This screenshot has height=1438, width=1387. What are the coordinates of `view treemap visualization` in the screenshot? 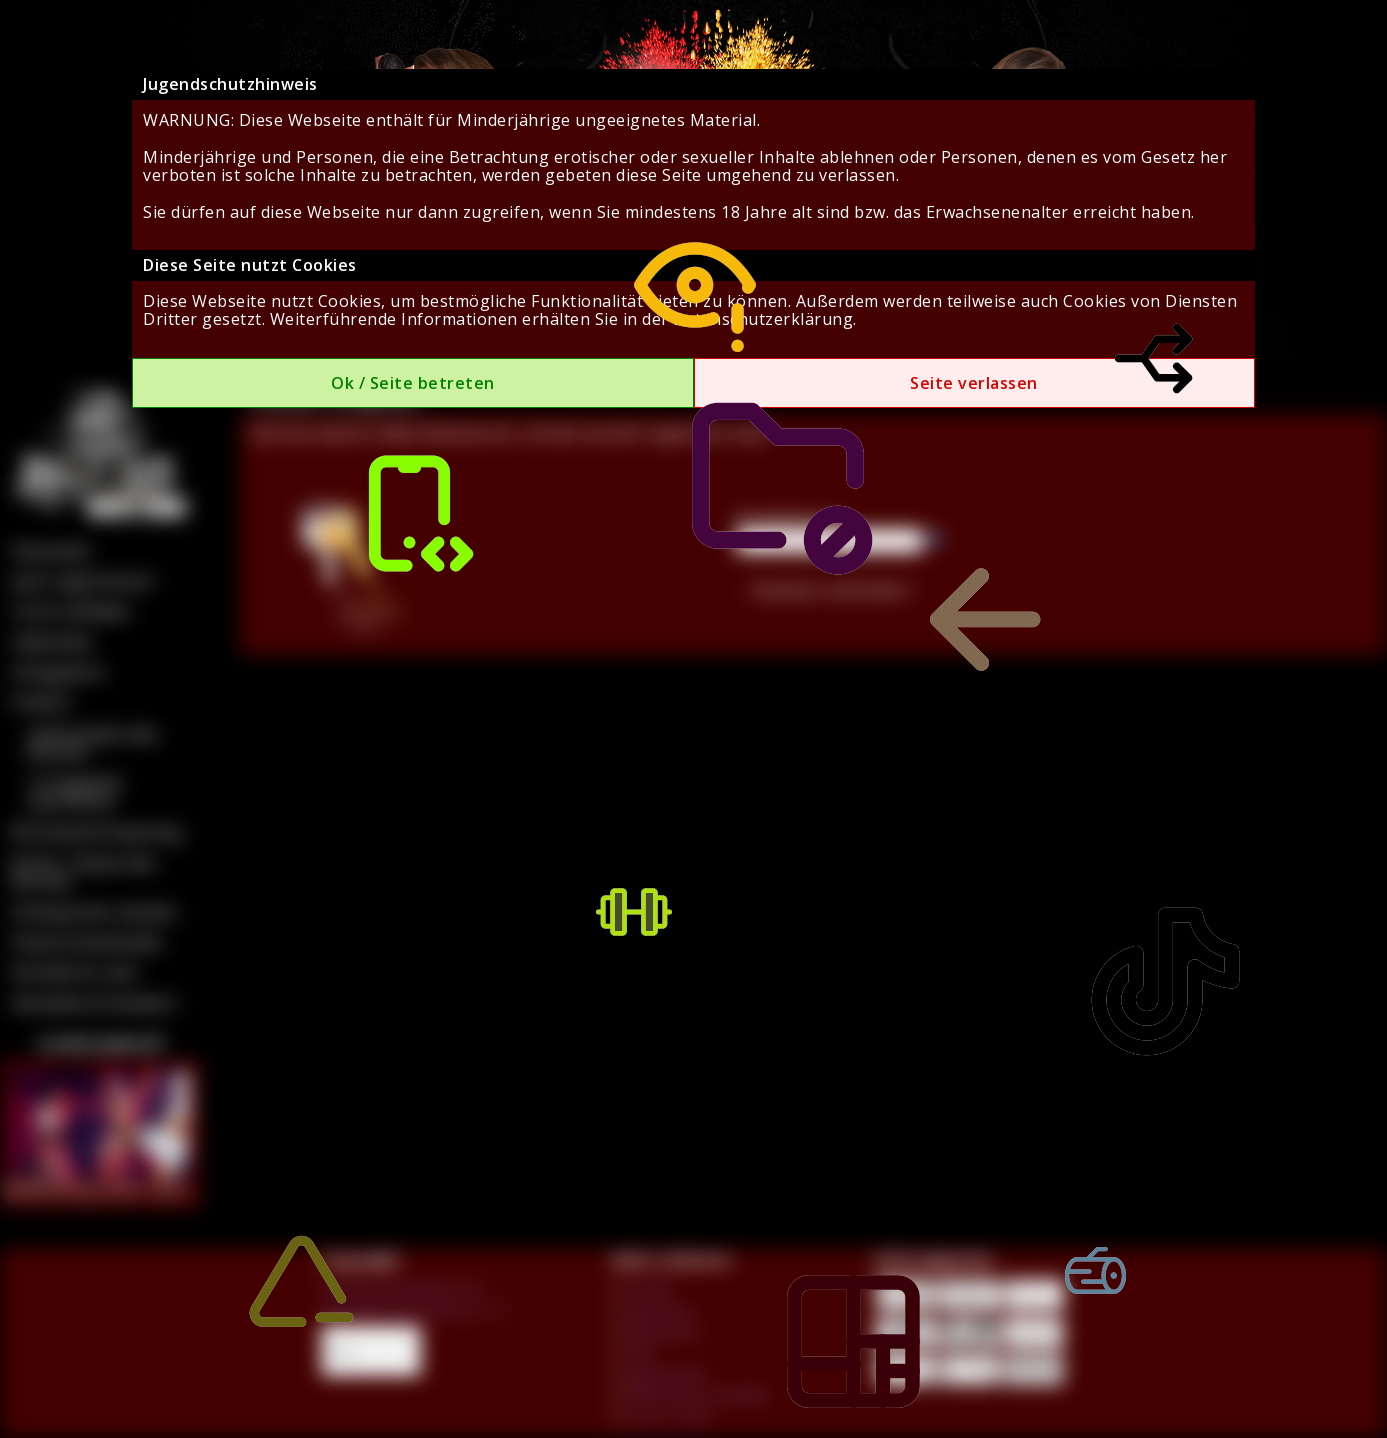 It's located at (853, 1341).